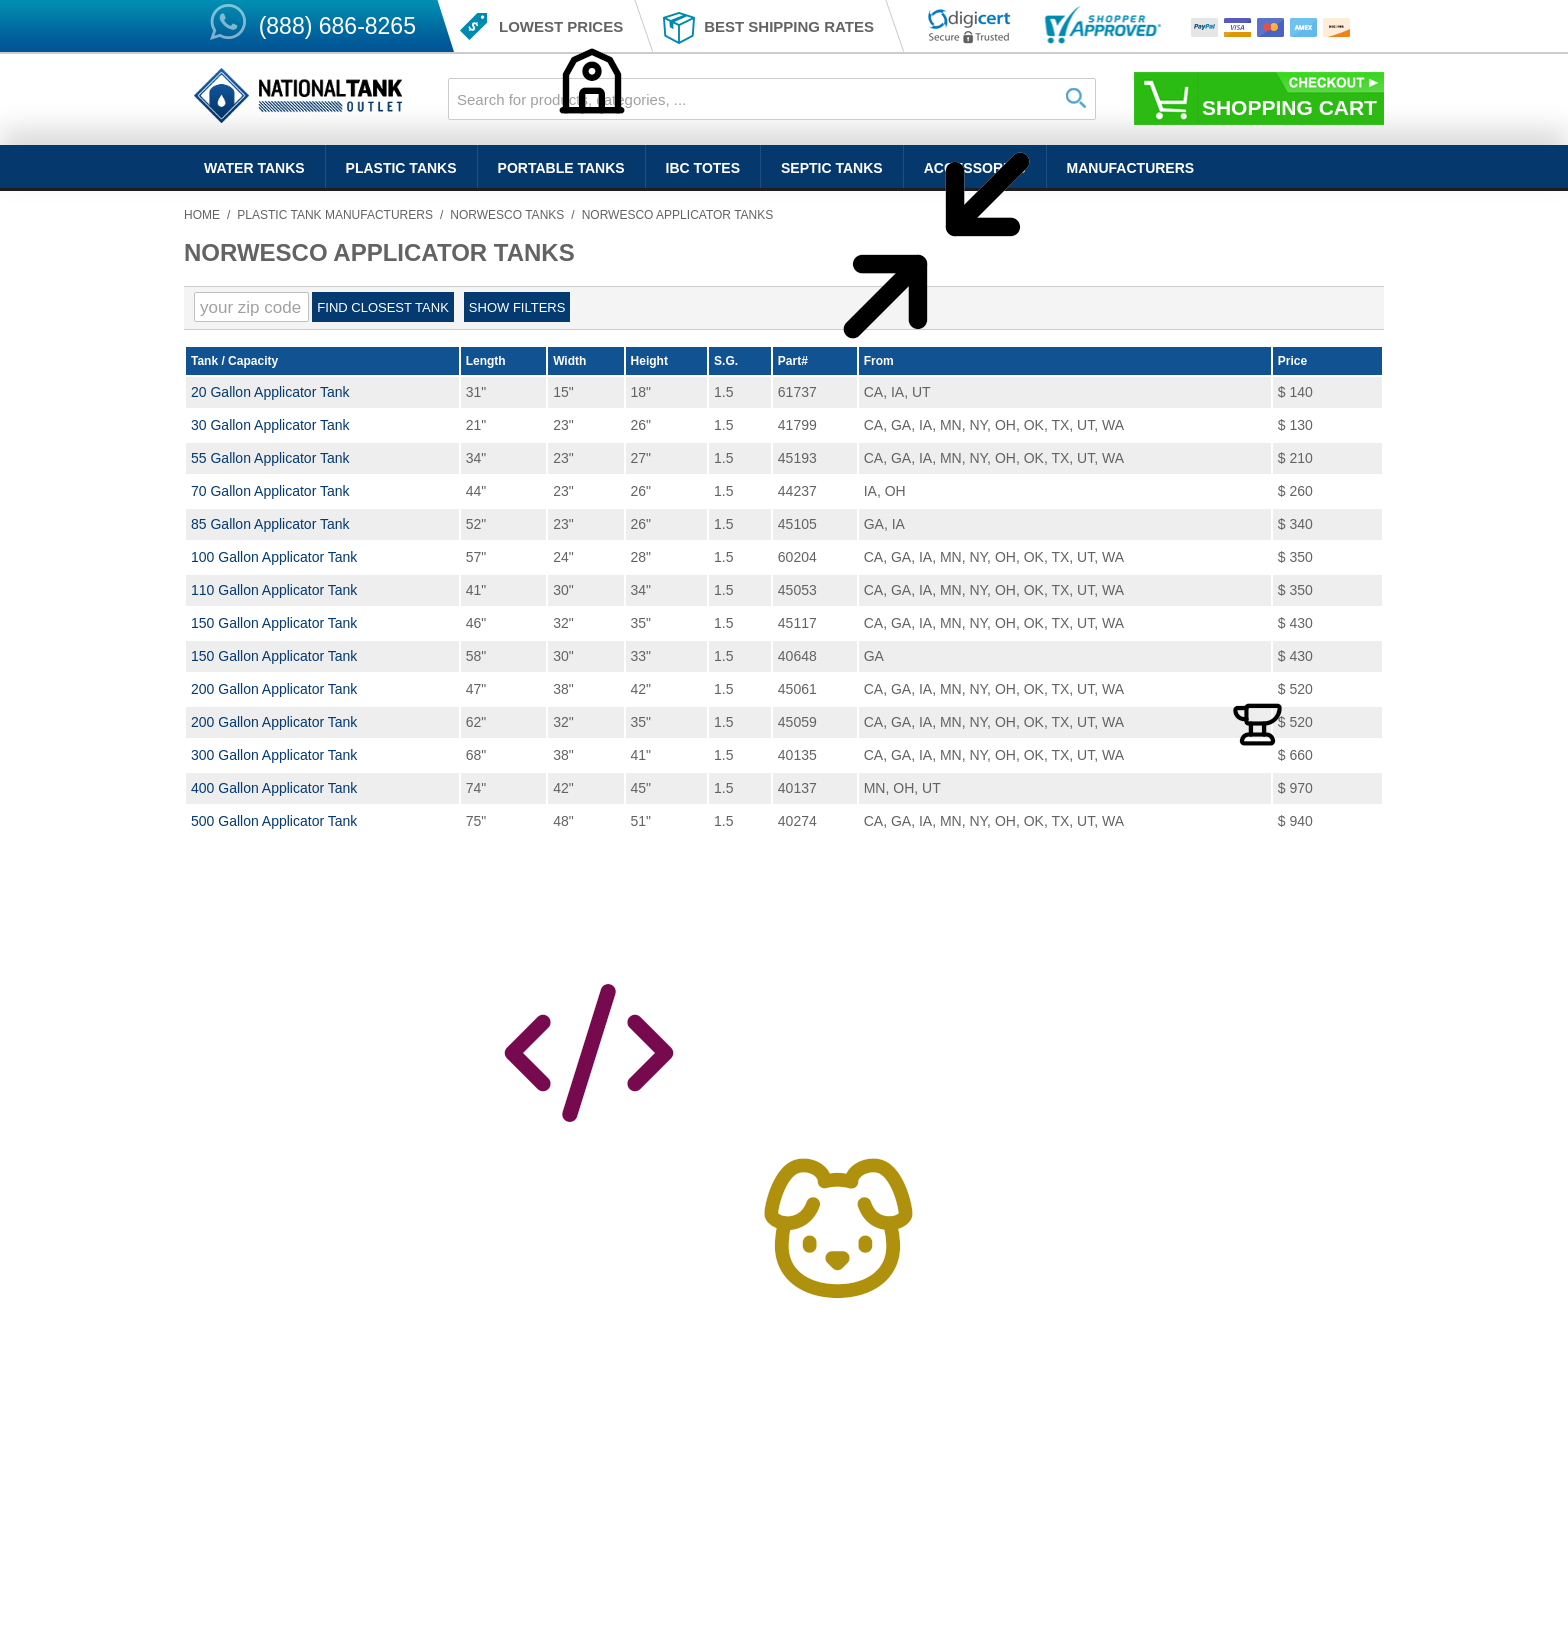 The image size is (1568, 1651). Describe the element at coordinates (592, 81) in the screenshot. I see `view cottage or cabin rental listings` at that location.